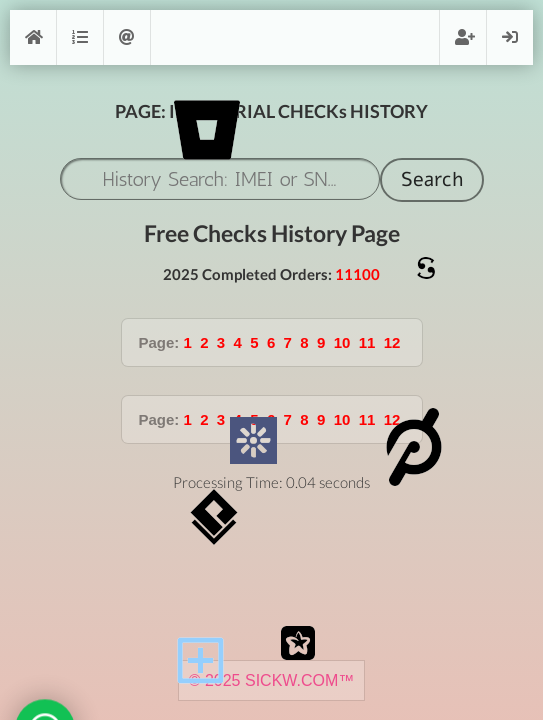  I want to click on open the Peloton app, so click(414, 447).